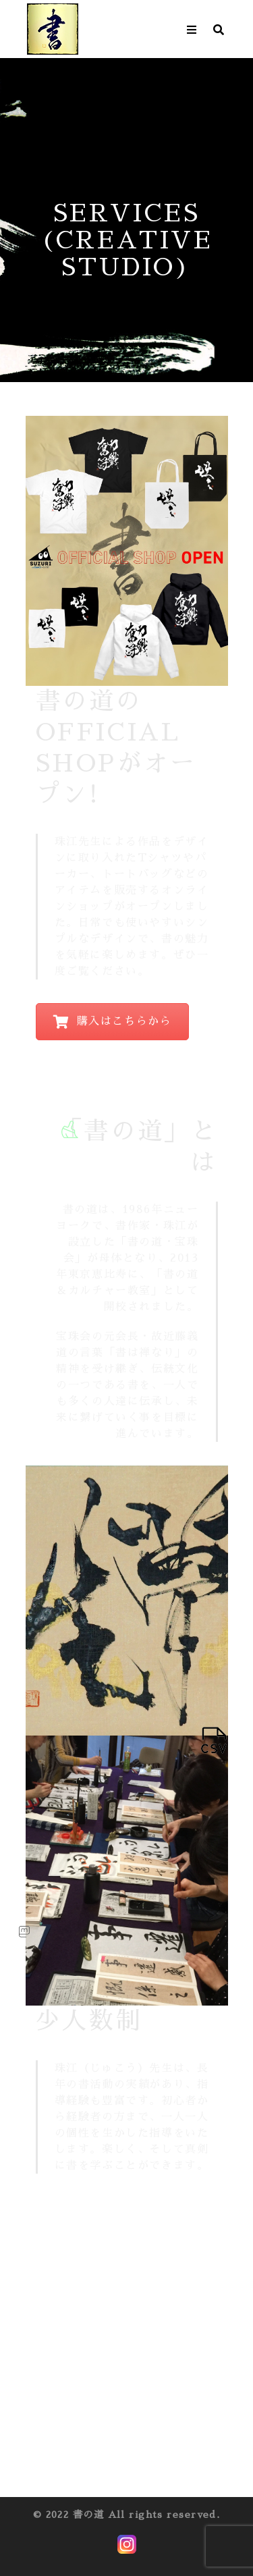 This screenshot has width=253, height=2576. Describe the element at coordinates (214, 1741) in the screenshot. I see `open or view a CSV file` at that location.